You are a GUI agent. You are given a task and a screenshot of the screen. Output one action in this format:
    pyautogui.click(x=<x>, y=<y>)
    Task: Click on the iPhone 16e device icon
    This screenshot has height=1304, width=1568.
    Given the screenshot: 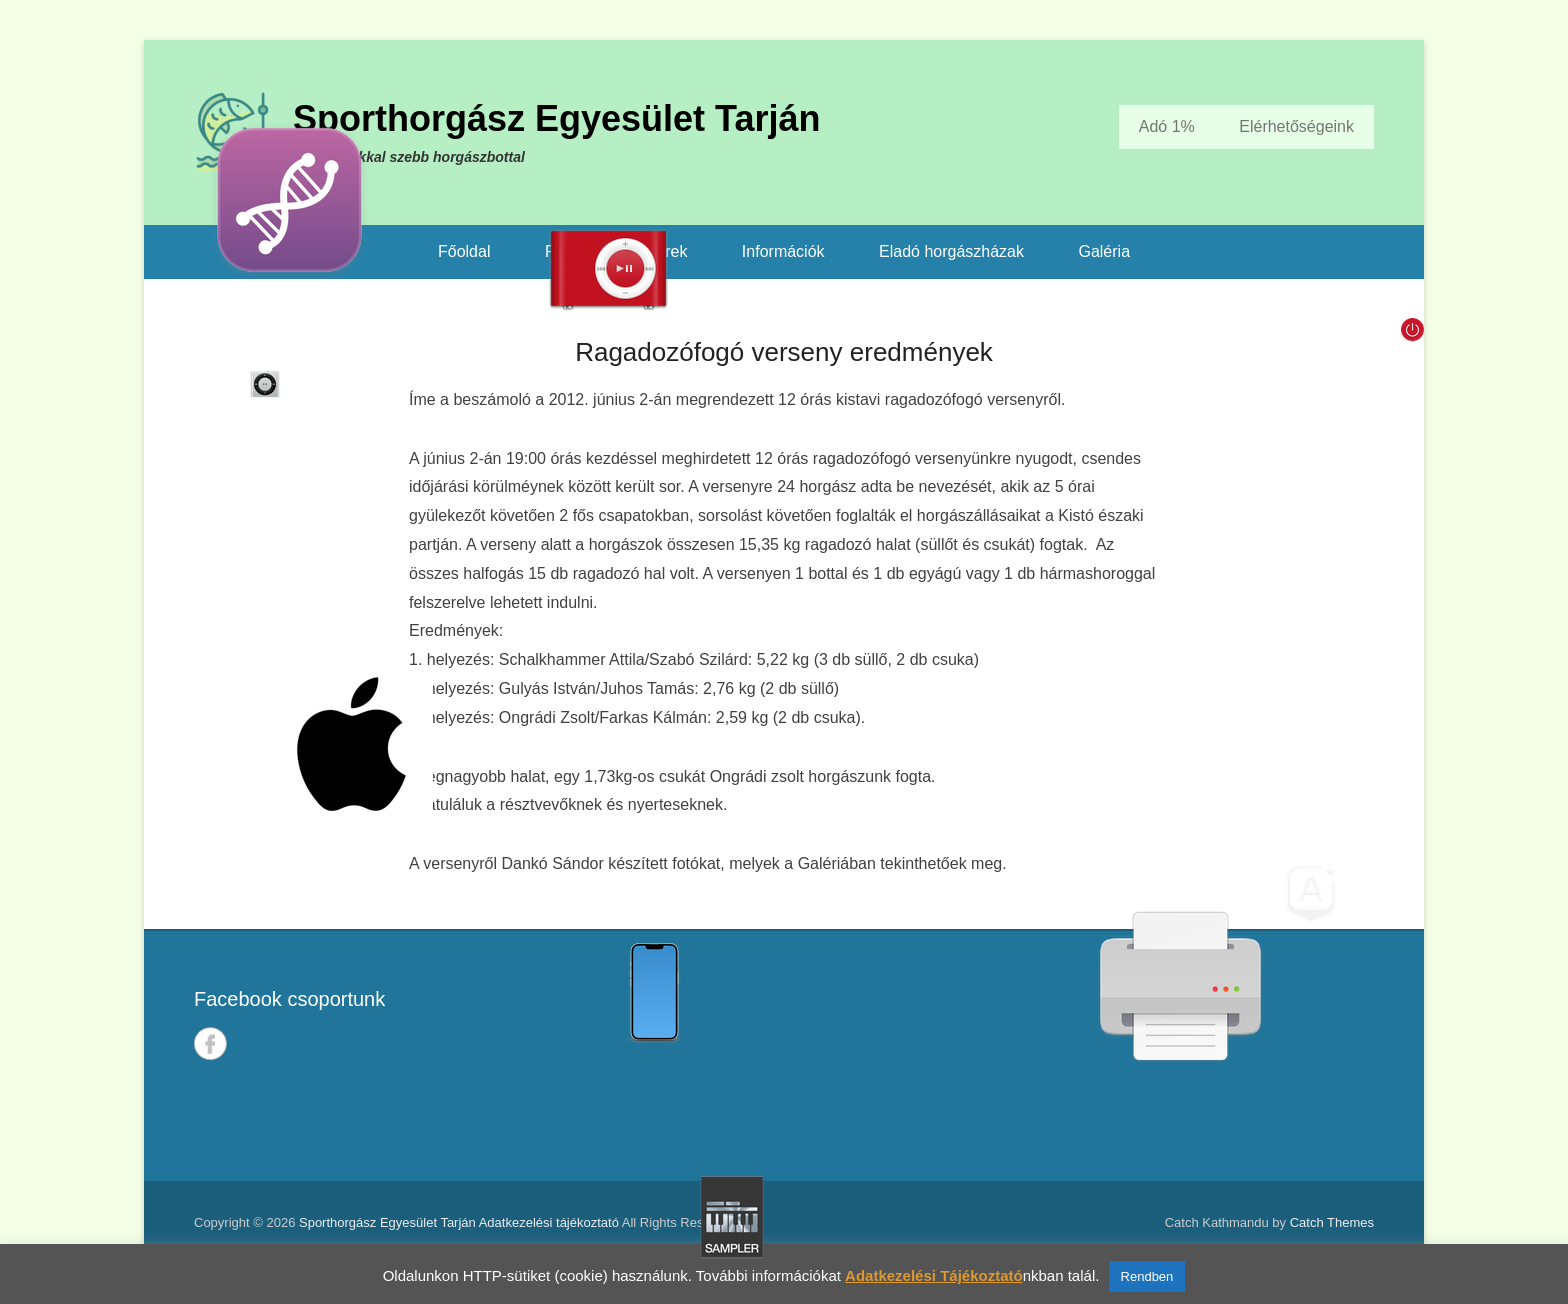 What is the action you would take?
    pyautogui.click(x=654, y=993)
    